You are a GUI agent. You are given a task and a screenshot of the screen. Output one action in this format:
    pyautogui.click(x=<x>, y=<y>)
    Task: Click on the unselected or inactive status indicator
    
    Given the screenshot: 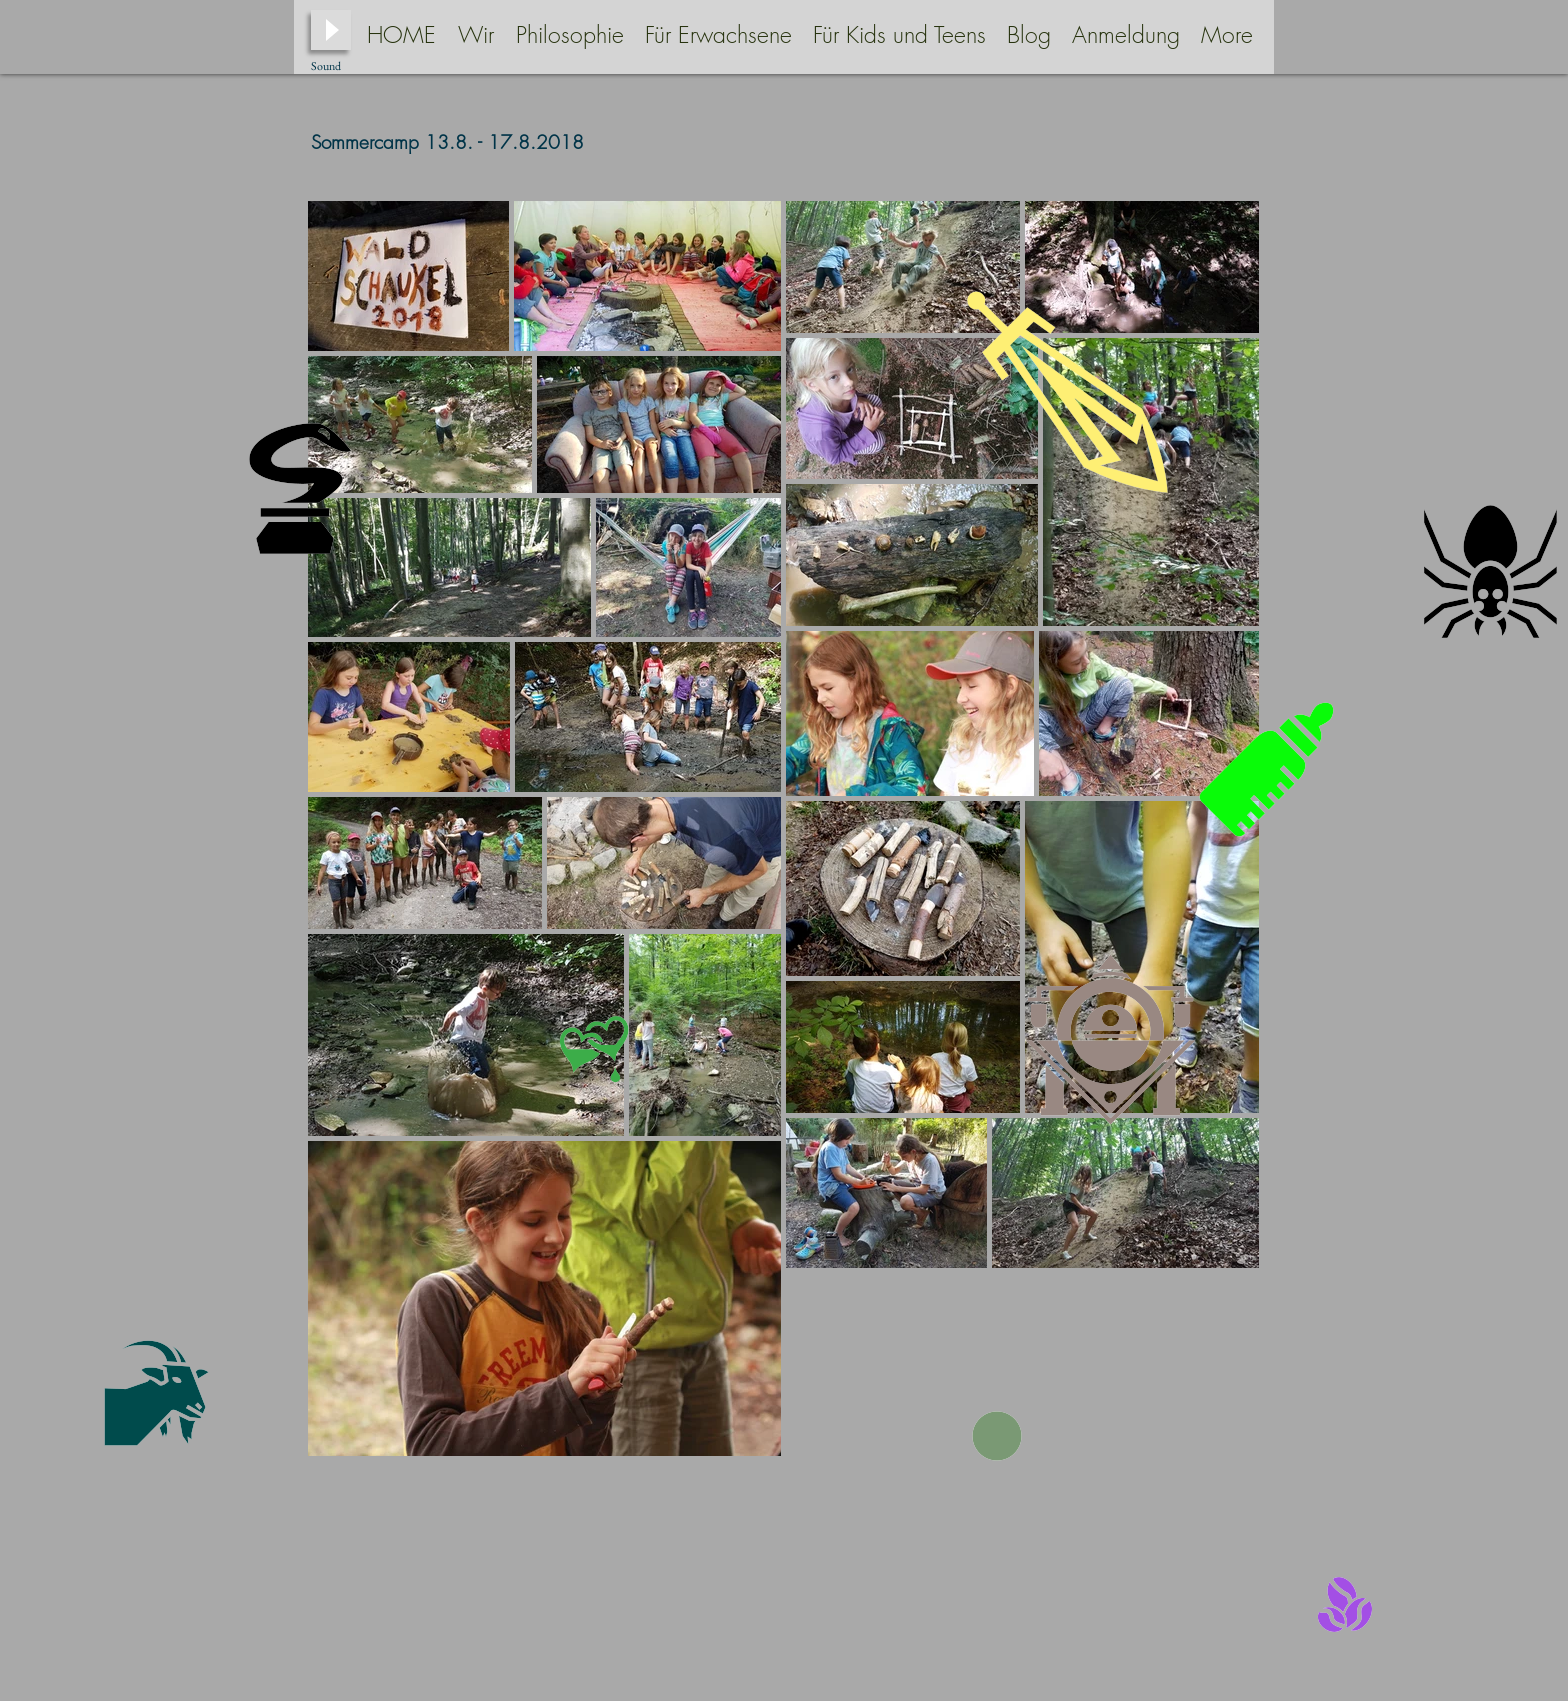 What is the action you would take?
    pyautogui.click(x=997, y=1436)
    